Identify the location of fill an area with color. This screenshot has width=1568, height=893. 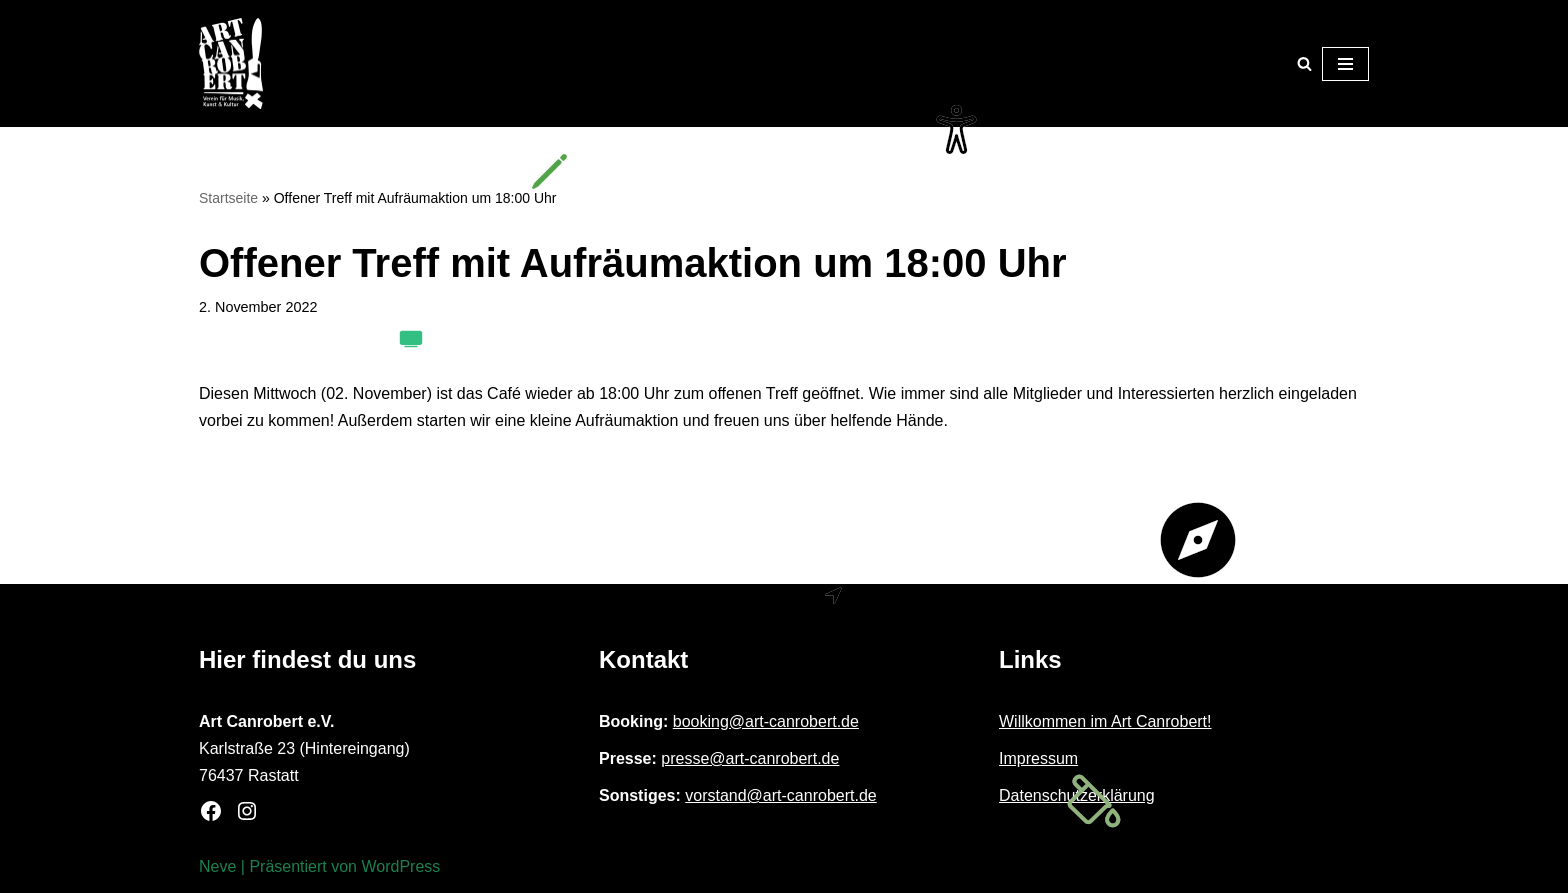
(1094, 801).